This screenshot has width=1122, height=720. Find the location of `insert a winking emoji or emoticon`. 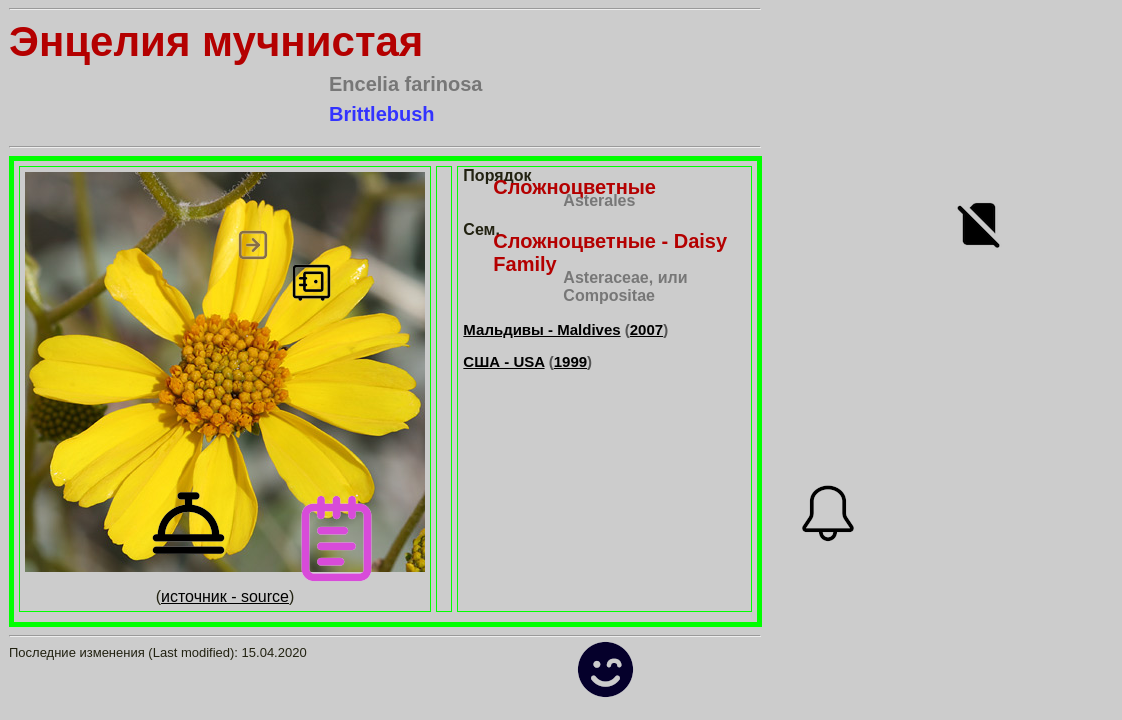

insert a winking emoji or emoticon is located at coordinates (605, 669).